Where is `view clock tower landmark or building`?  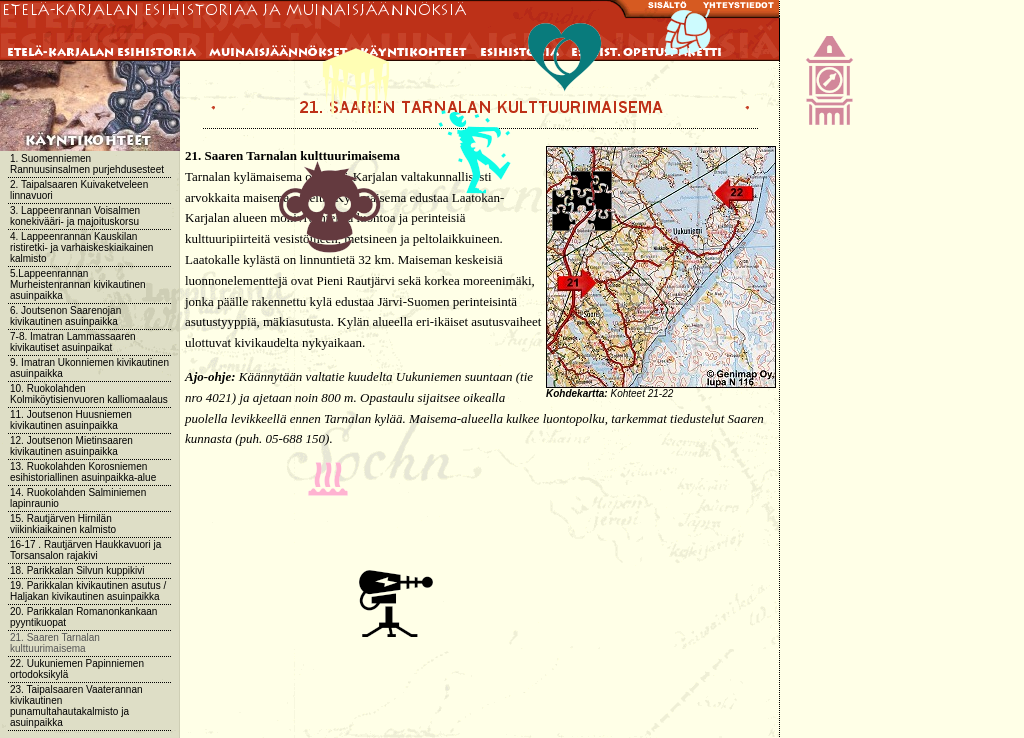
view clock tower landmark or building is located at coordinates (829, 80).